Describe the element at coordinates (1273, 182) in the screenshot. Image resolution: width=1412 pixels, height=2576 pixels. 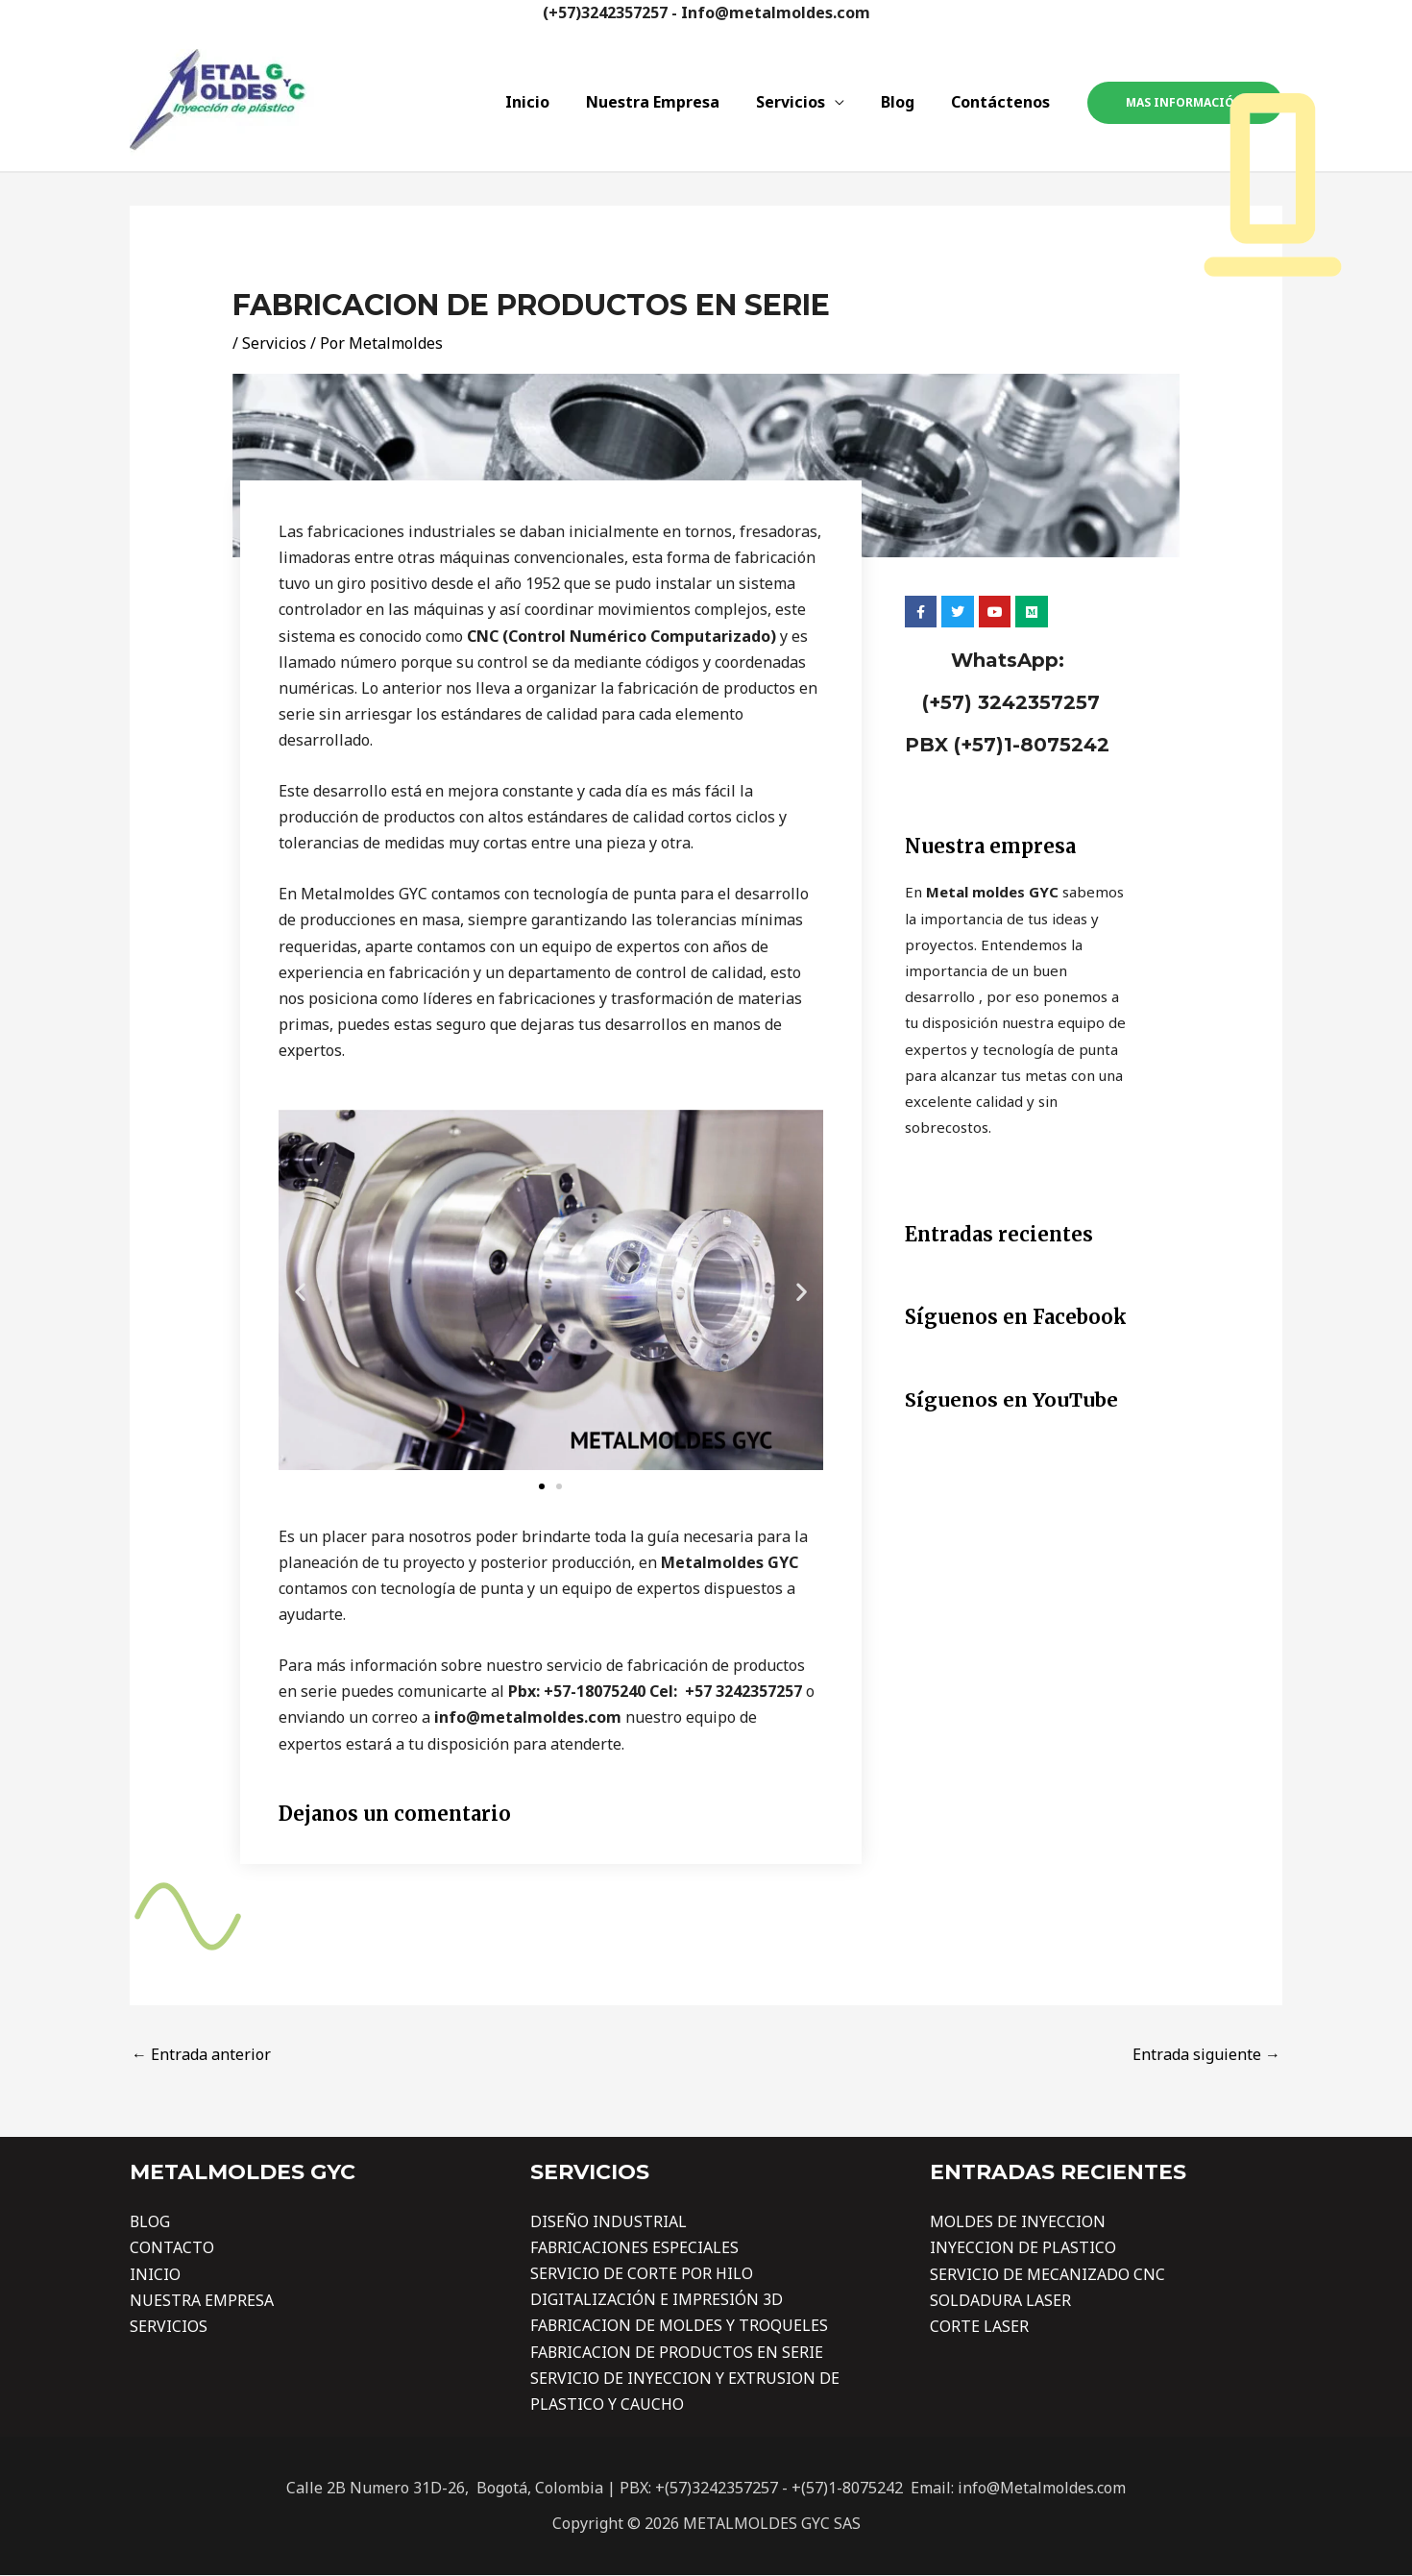
I see `align object to bottom edge` at that location.